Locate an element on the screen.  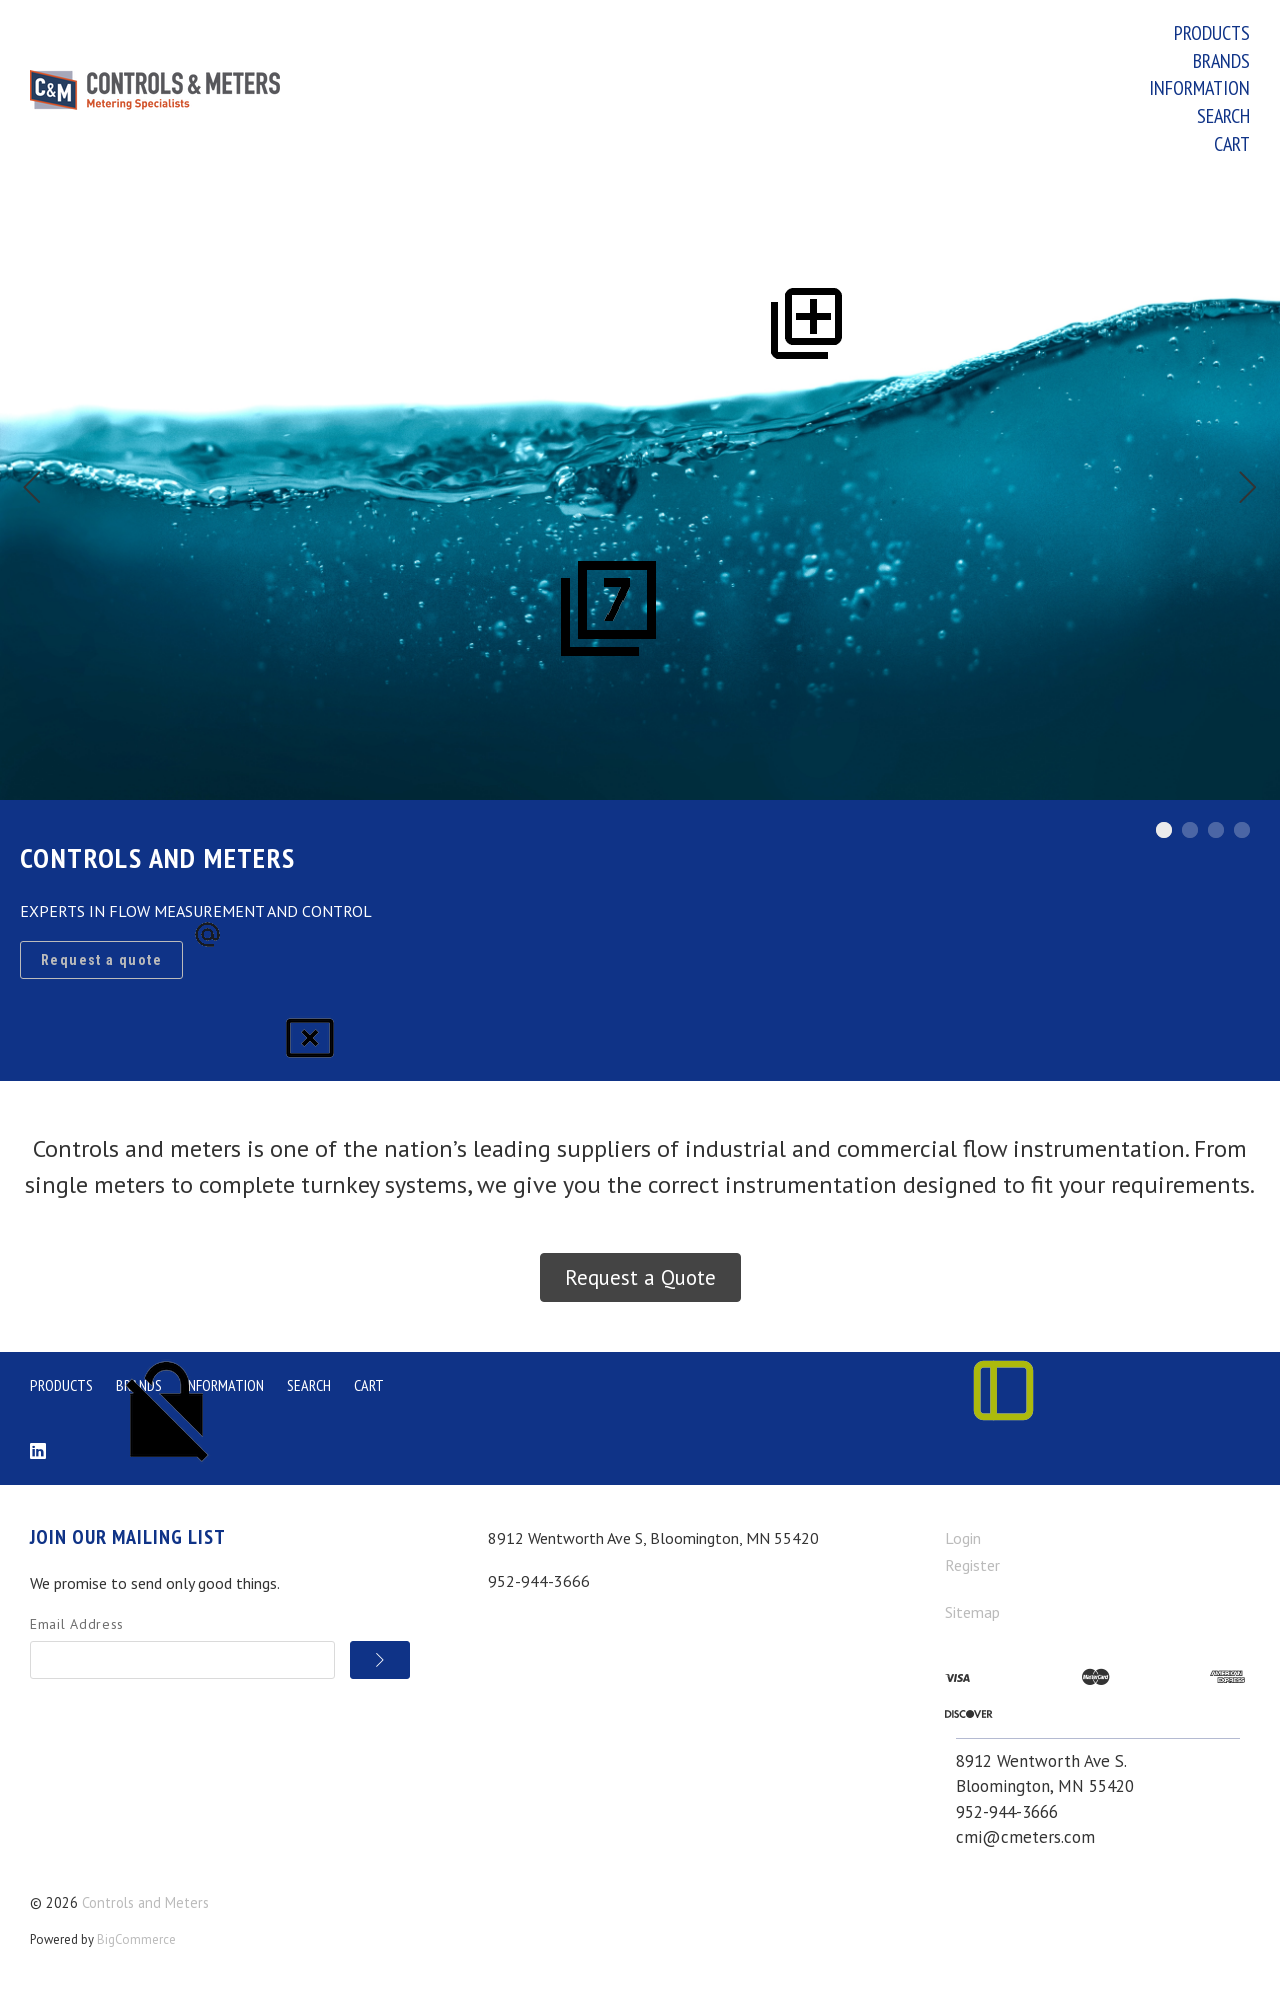
add to queue is located at coordinates (806, 323).